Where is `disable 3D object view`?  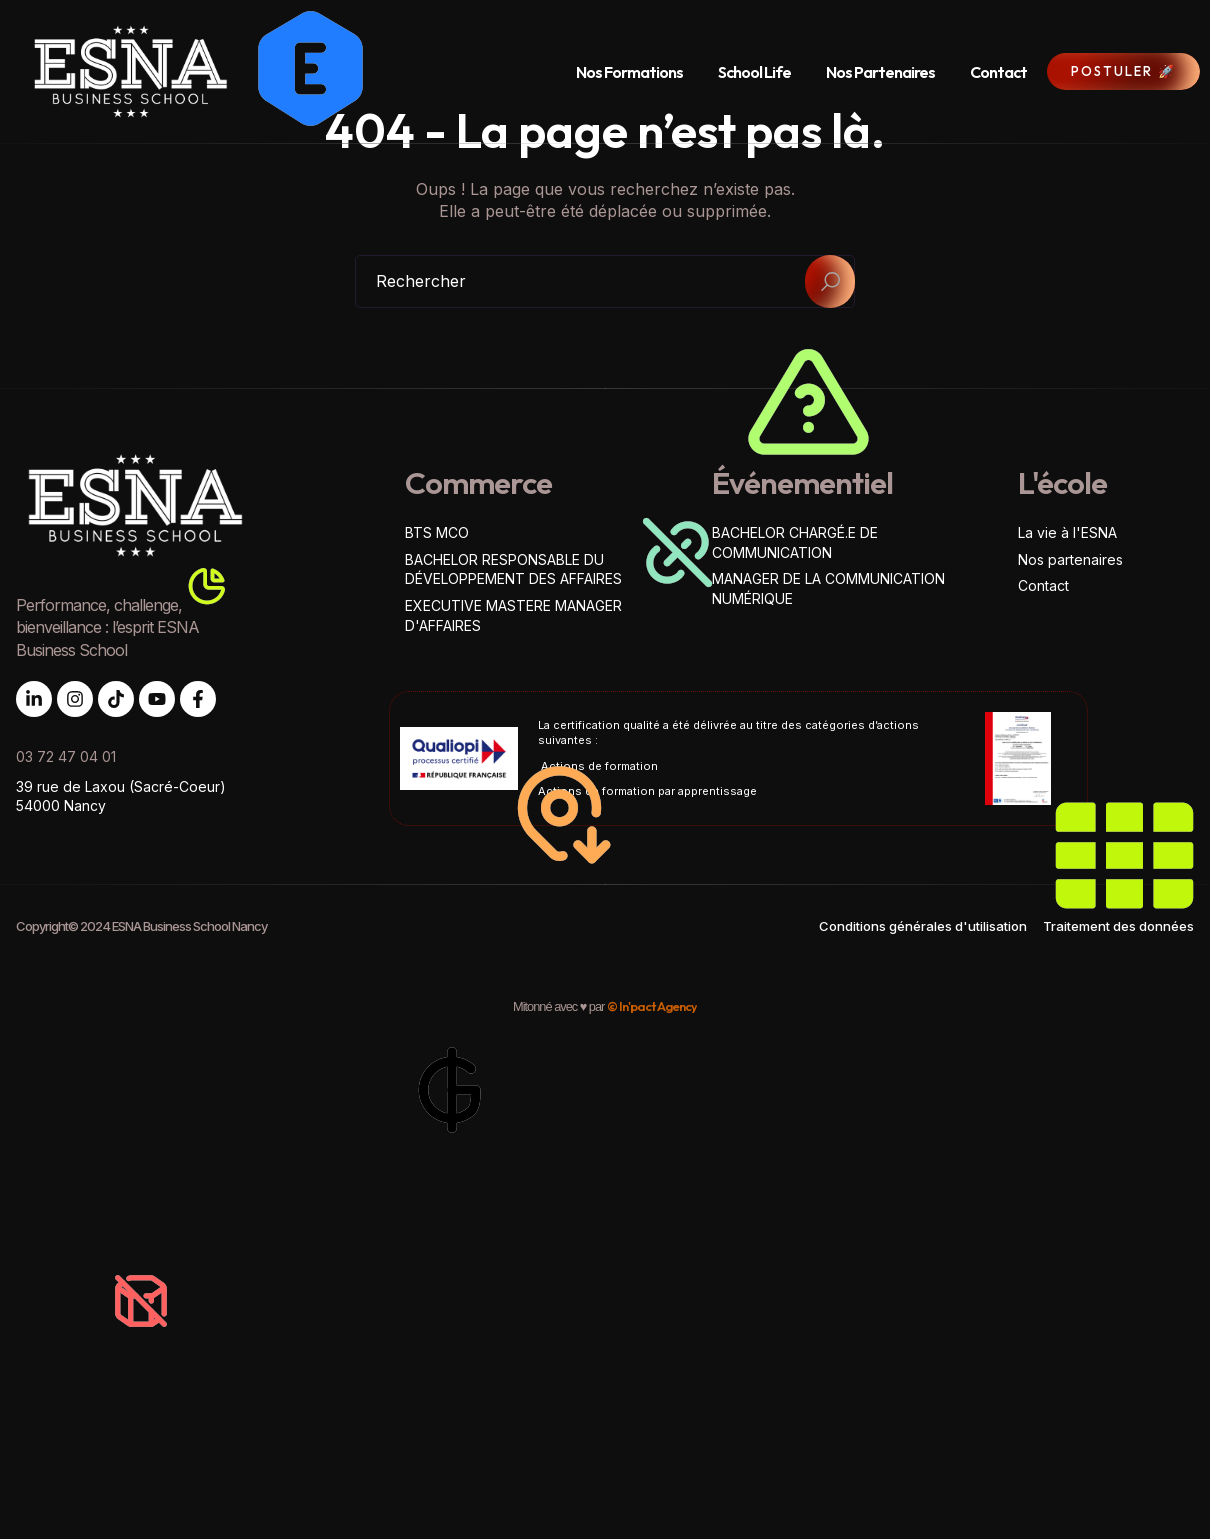
disable 3D object view is located at coordinates (141, 1301).